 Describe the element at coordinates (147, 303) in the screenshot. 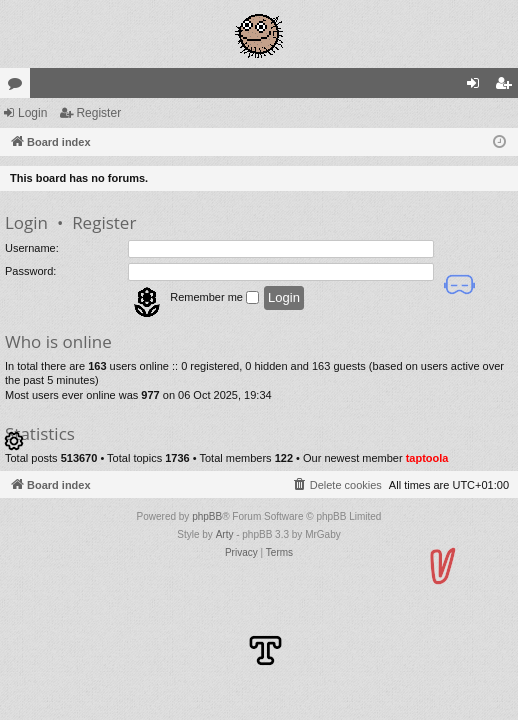

I see `find nearby florists or flower shops` at that location.